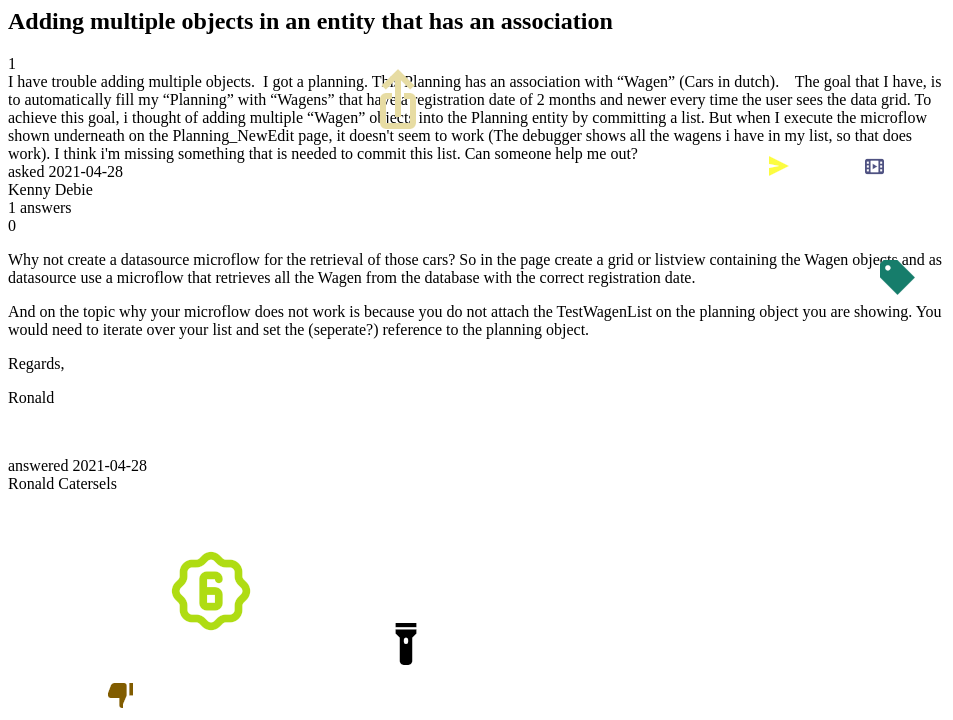  I want to click on indicates rank or position number 6, so click(211, 591).